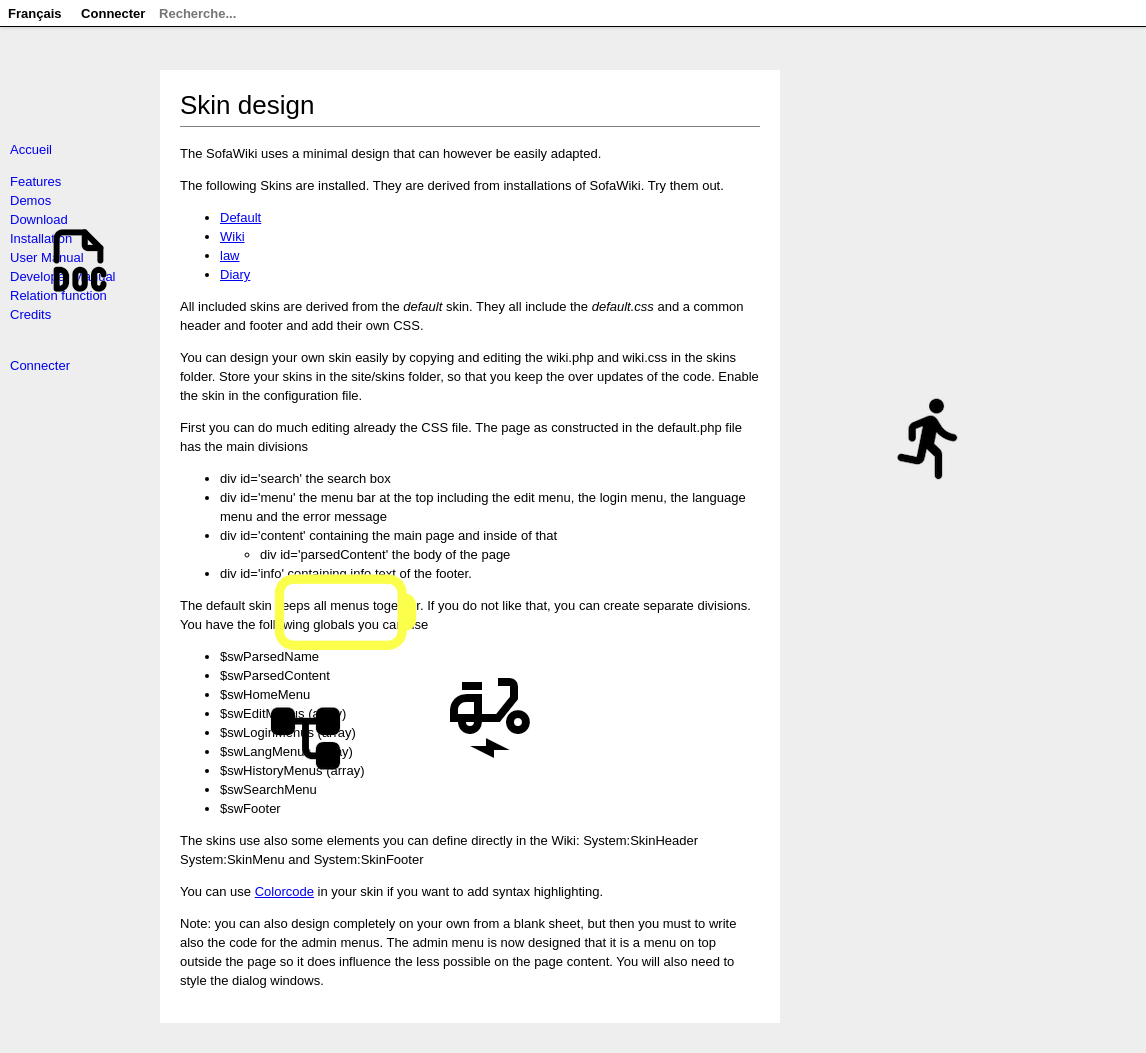 Image resolution: width=1146 pixels, height=1053 pixels. What do you see at coordinates (490, 714) in the screenshot?
I see `select electric moped as transportation mode` at bounding box center [490, 714].